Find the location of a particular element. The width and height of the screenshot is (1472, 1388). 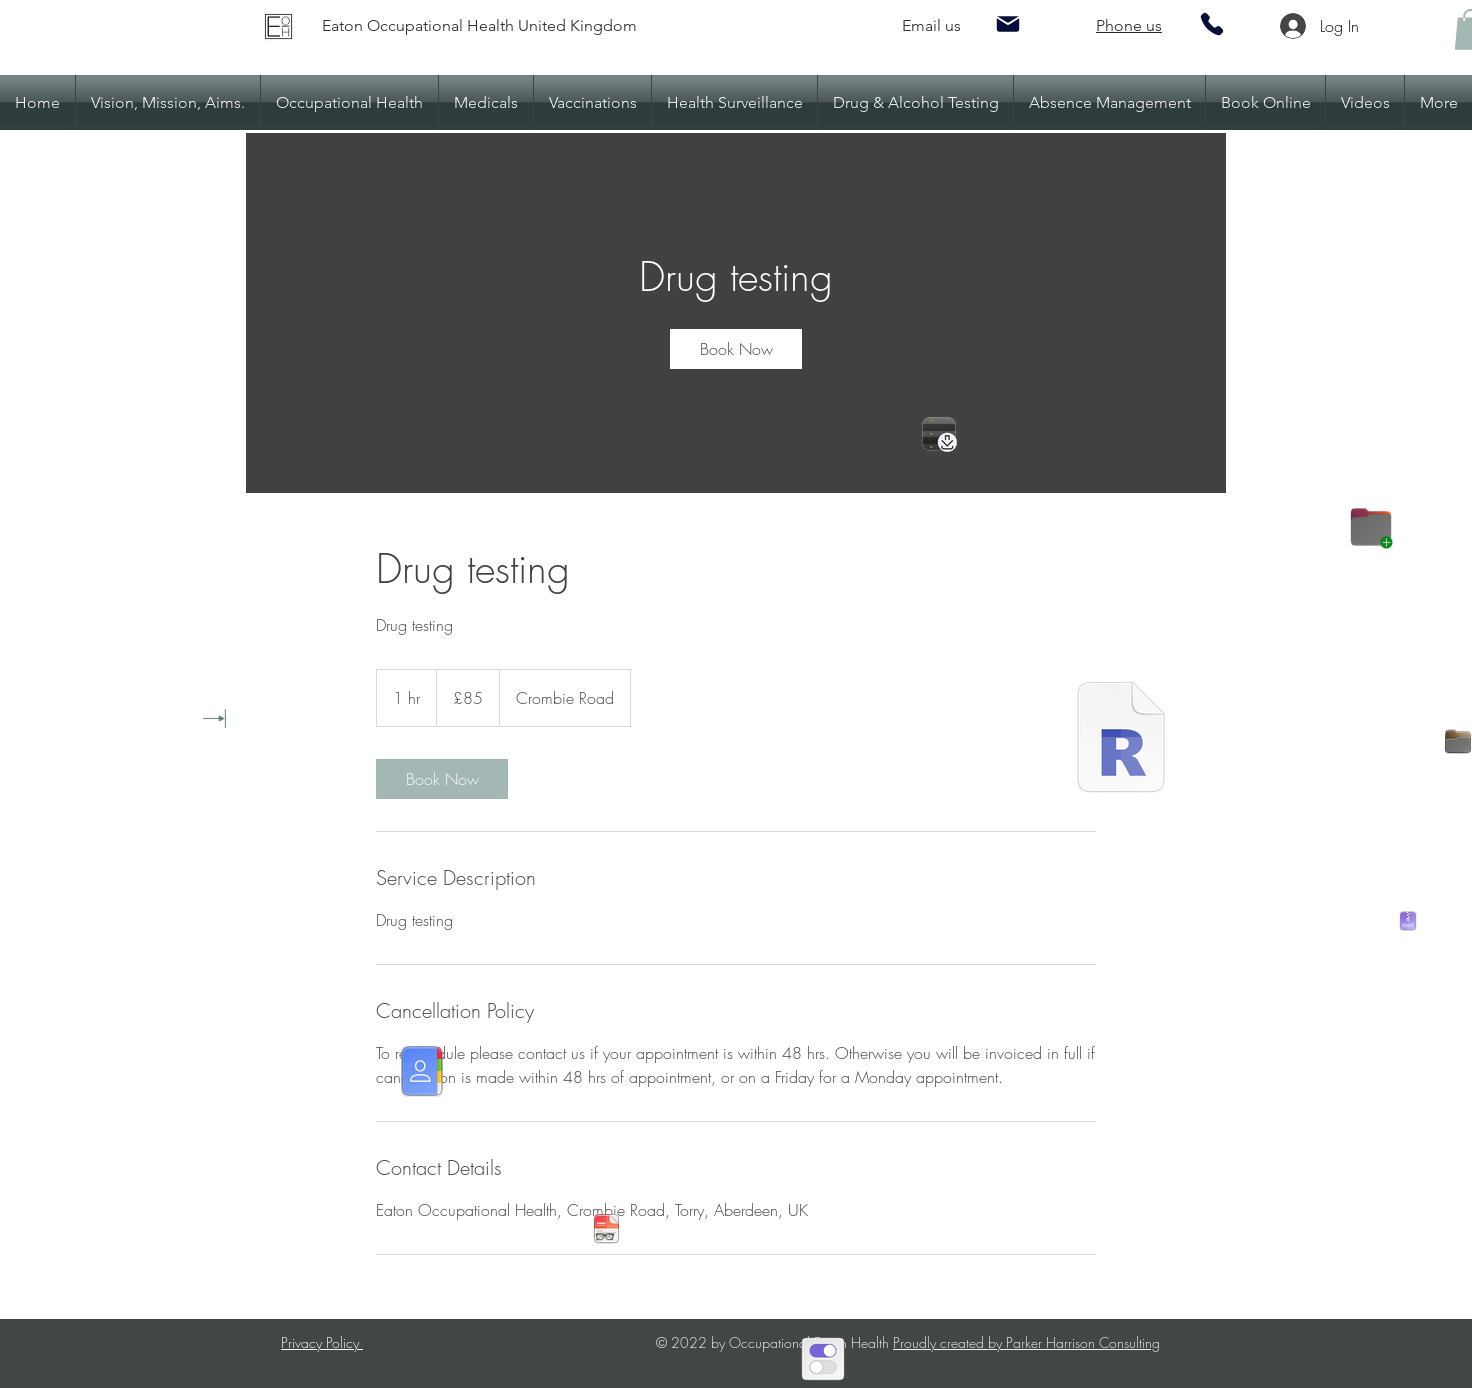

a compressed RAR archive file is located at coordinates (1408, 921).